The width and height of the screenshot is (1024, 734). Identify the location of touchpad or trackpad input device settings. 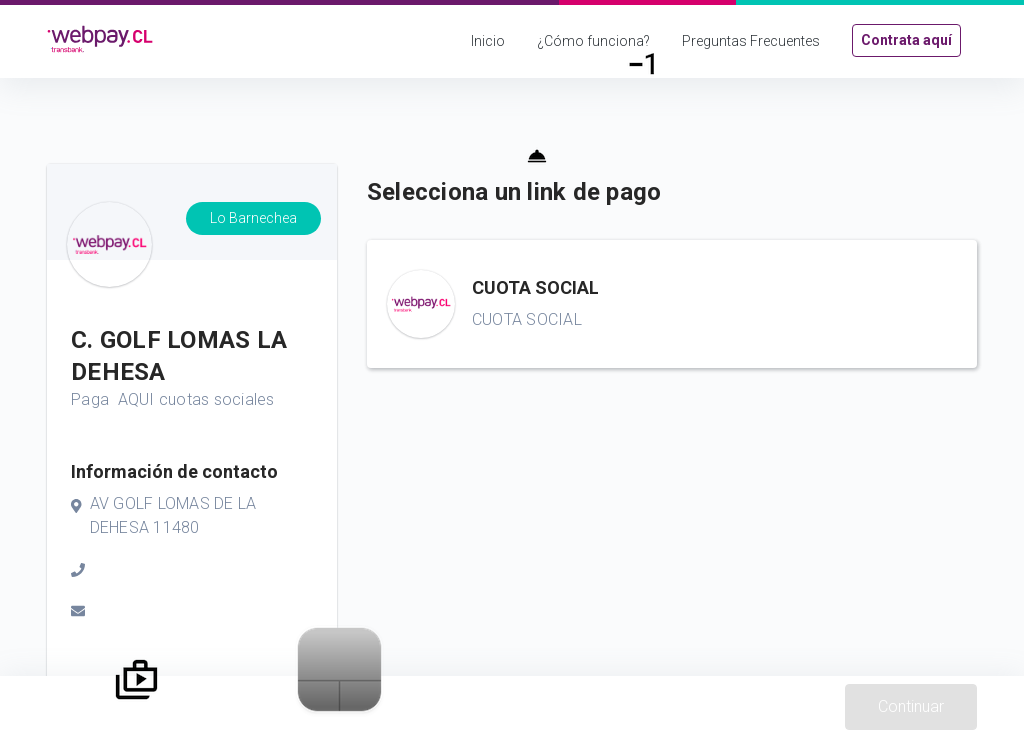
(339, 669).